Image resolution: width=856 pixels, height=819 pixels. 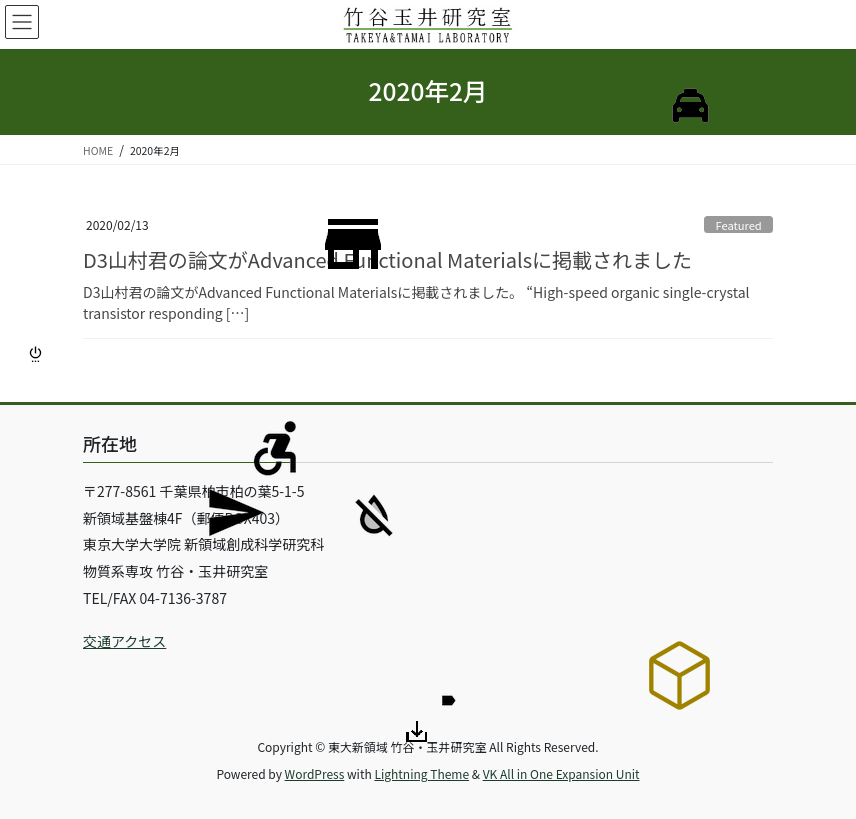 I want to click on add or manage labels for organization, so click(x=448, y=700).